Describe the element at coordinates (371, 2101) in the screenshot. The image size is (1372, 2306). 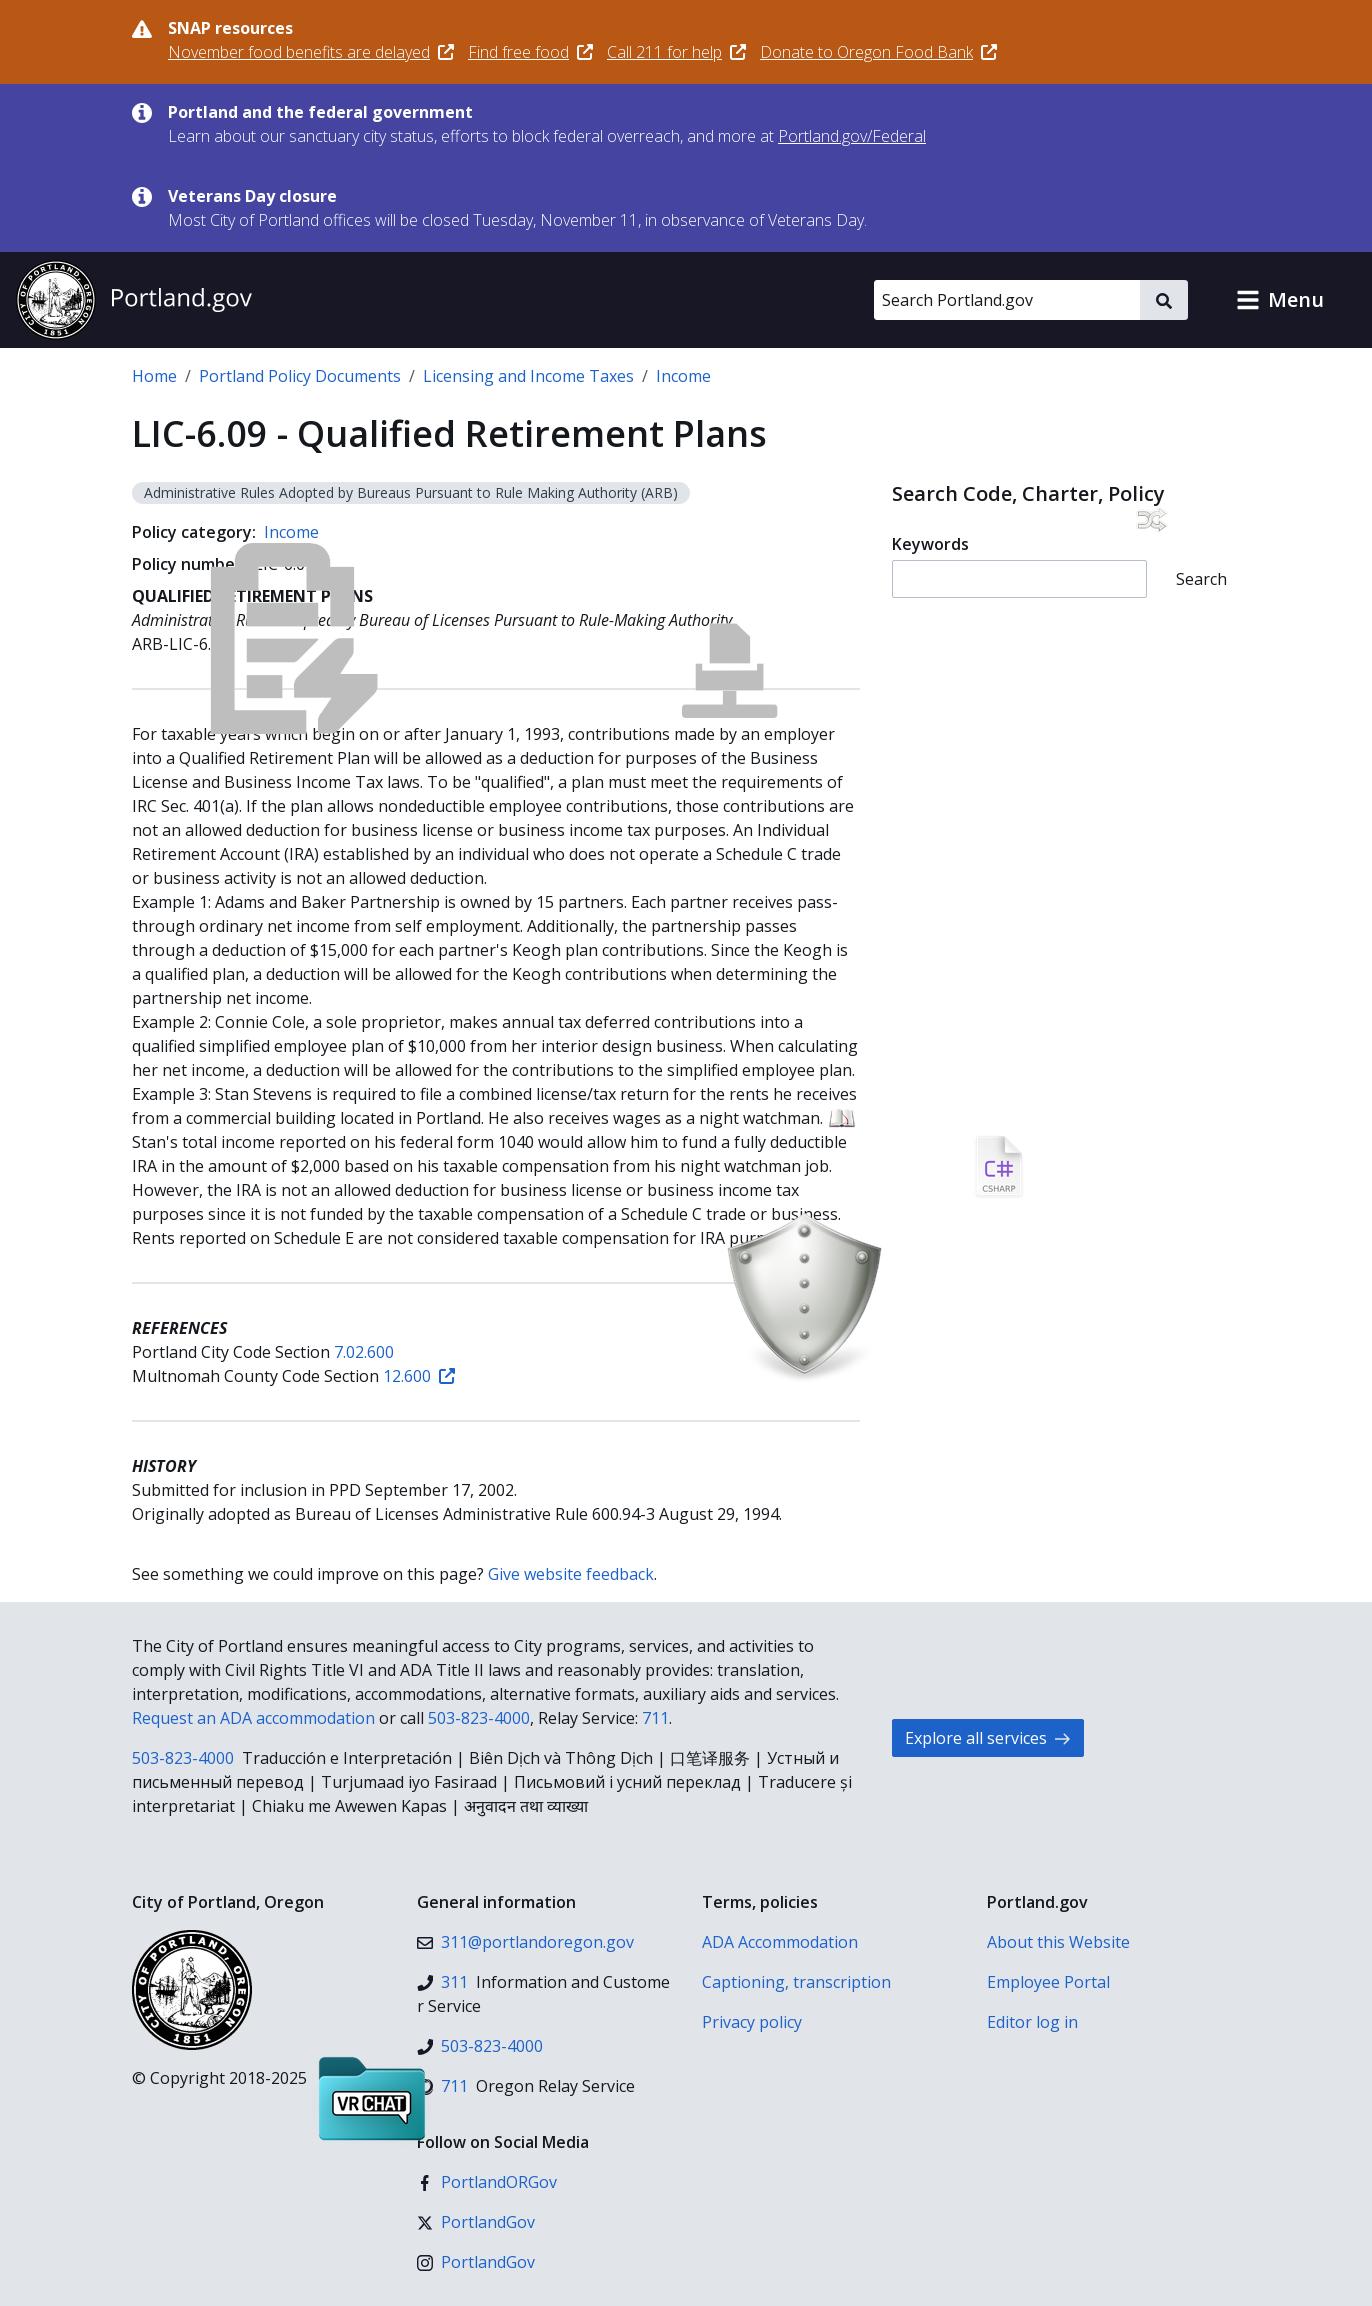
I see `open vrchat files folder` at that location.